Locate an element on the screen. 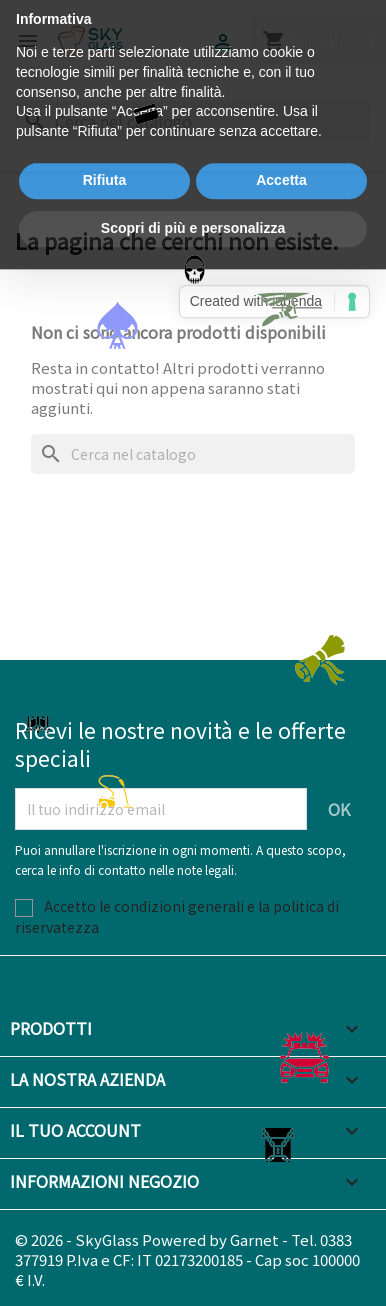 This screenshot has width=386, height=1306. access cleaning or vacuum robot controls is located at coordinates (115, 791).